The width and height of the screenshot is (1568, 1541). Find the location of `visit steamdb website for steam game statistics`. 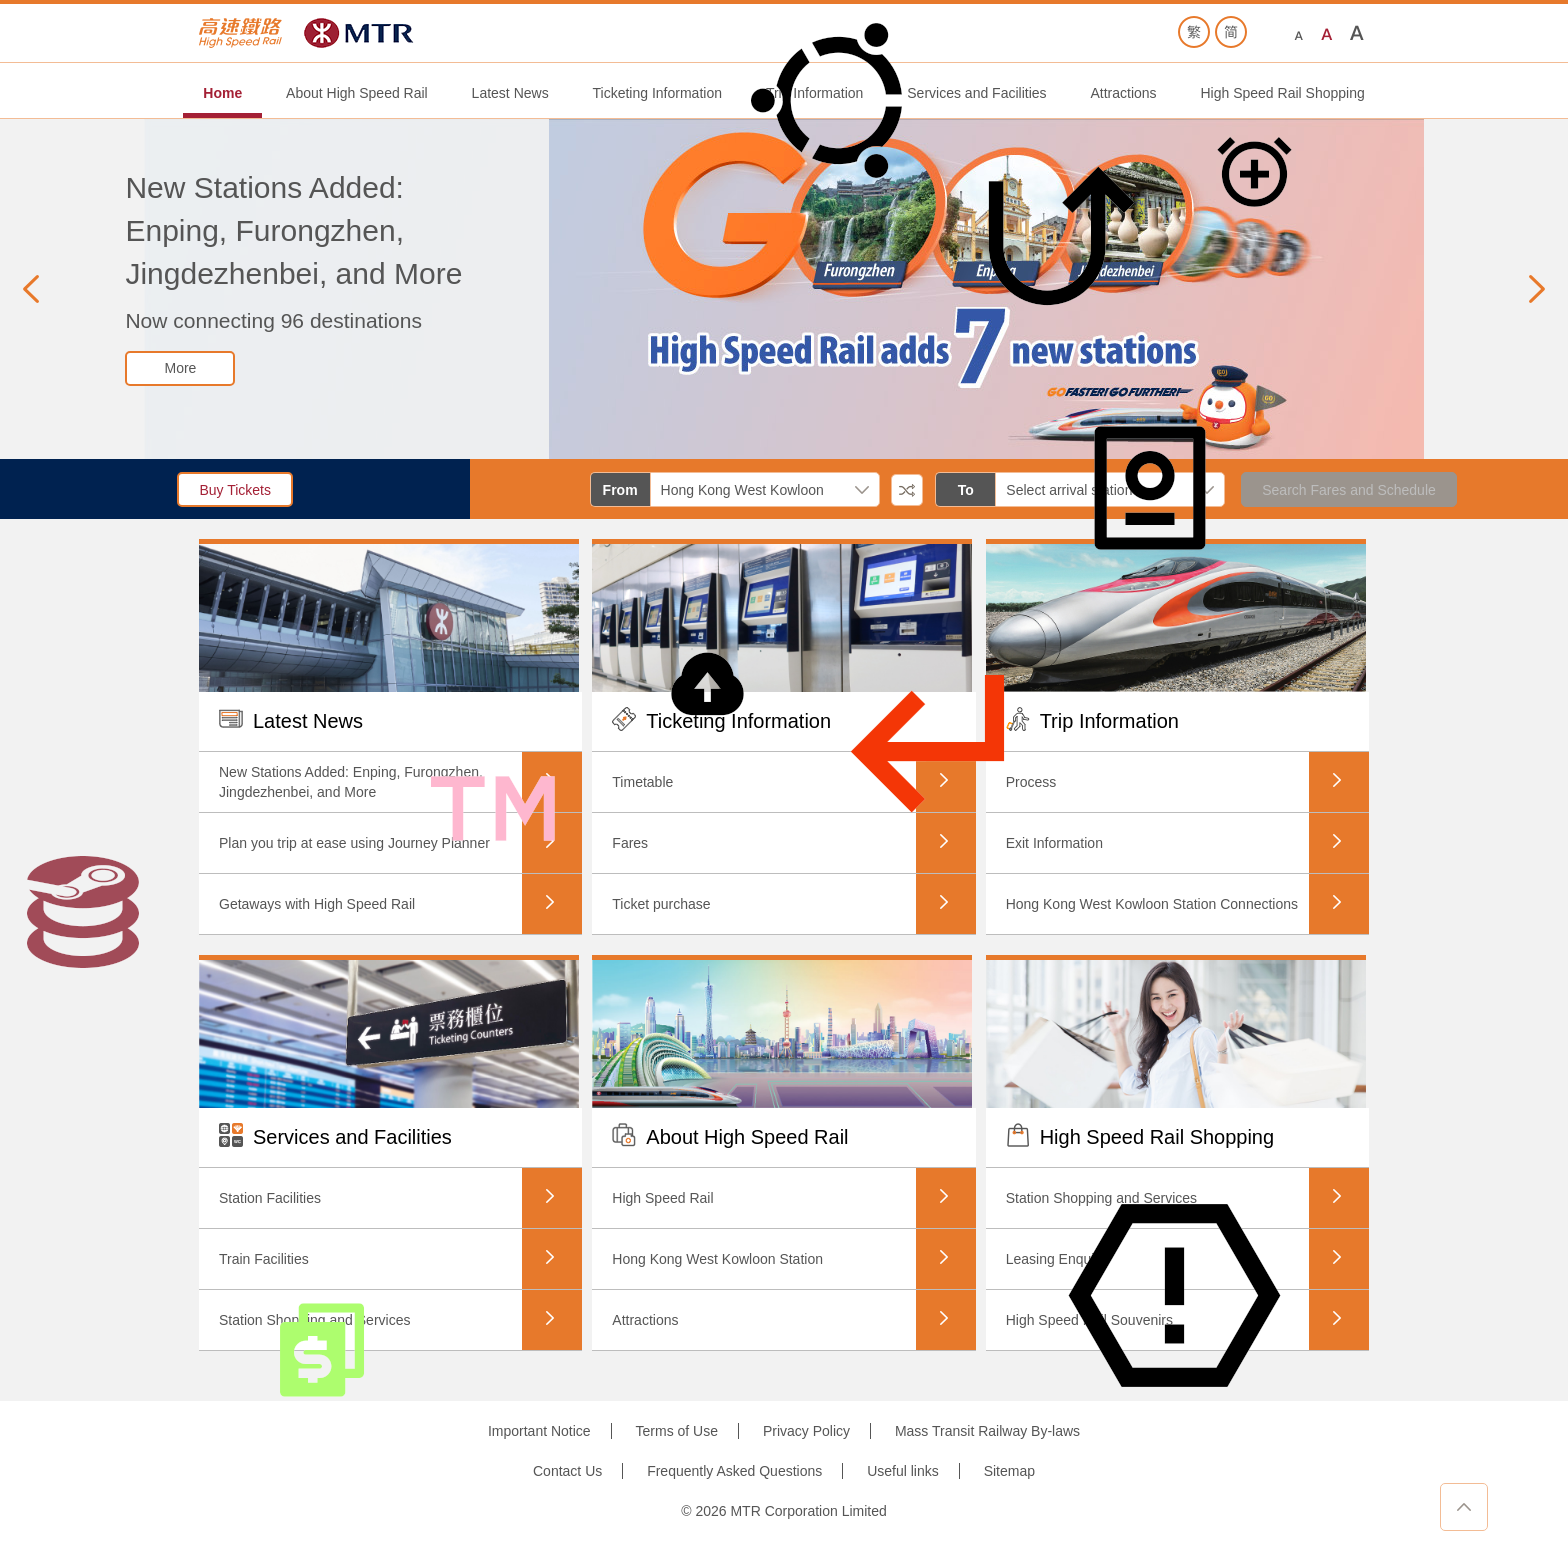

visit steamdb website for steam game statistics is located at coordinates (83, 912).